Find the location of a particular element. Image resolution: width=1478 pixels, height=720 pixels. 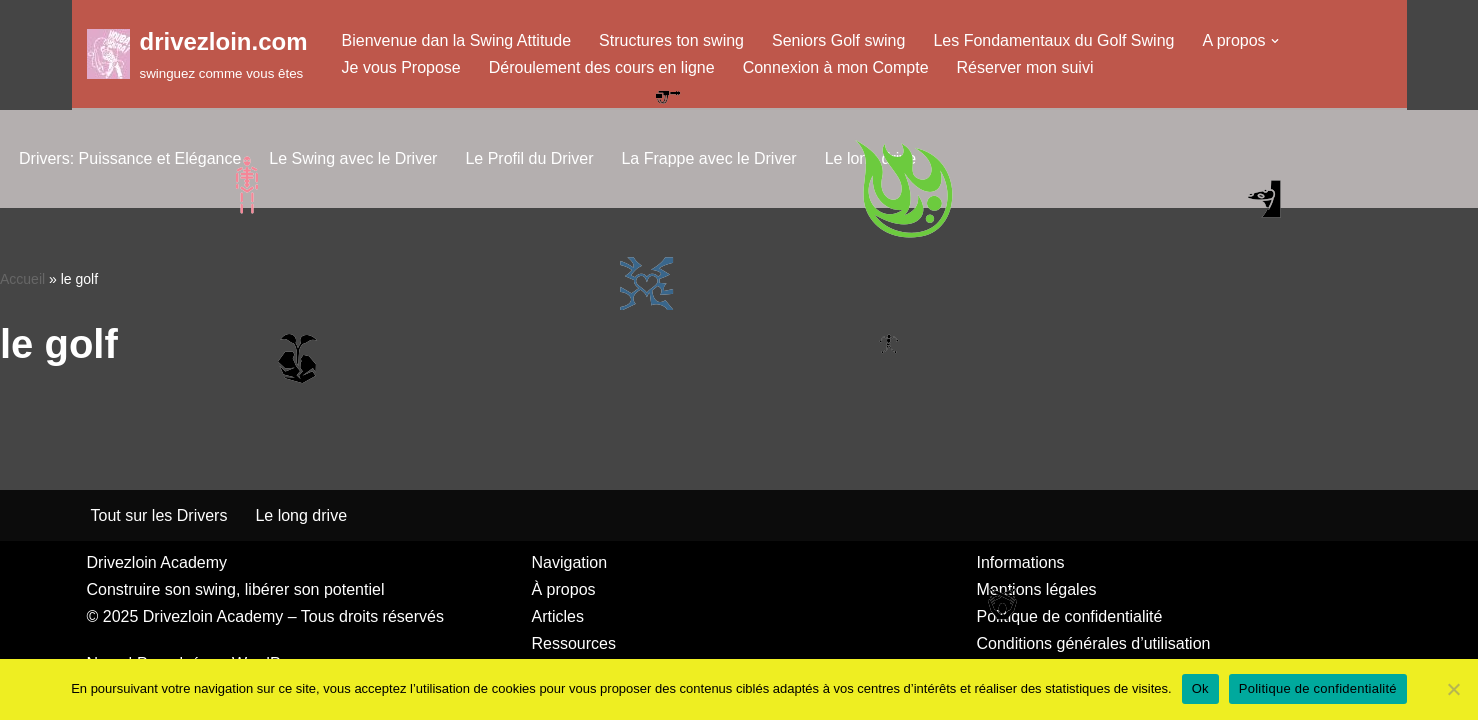

indicates a foraging or mushroom gathering activity is located at coordinates (1262, 199).